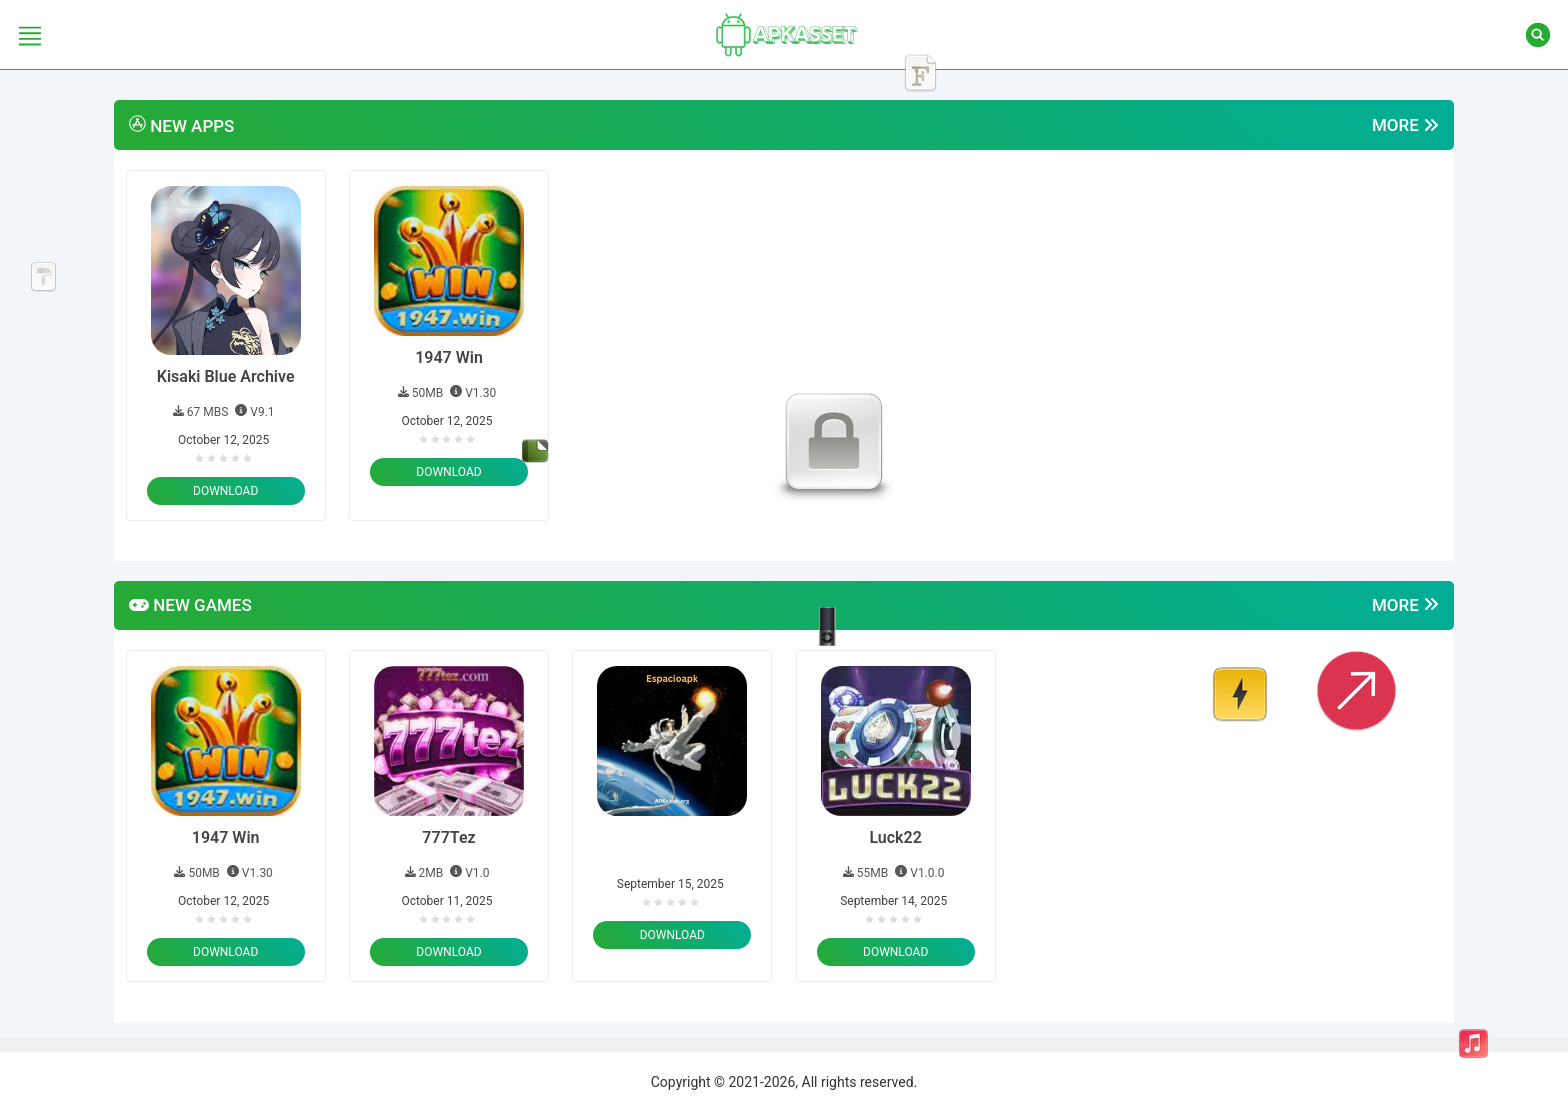 The height and width of the screenshot is (1113, 1568). What do you see at coordinates (835, 447) in the screenshot?
I see `indicates a locked or read-only file` at bounding box center [835, 447].